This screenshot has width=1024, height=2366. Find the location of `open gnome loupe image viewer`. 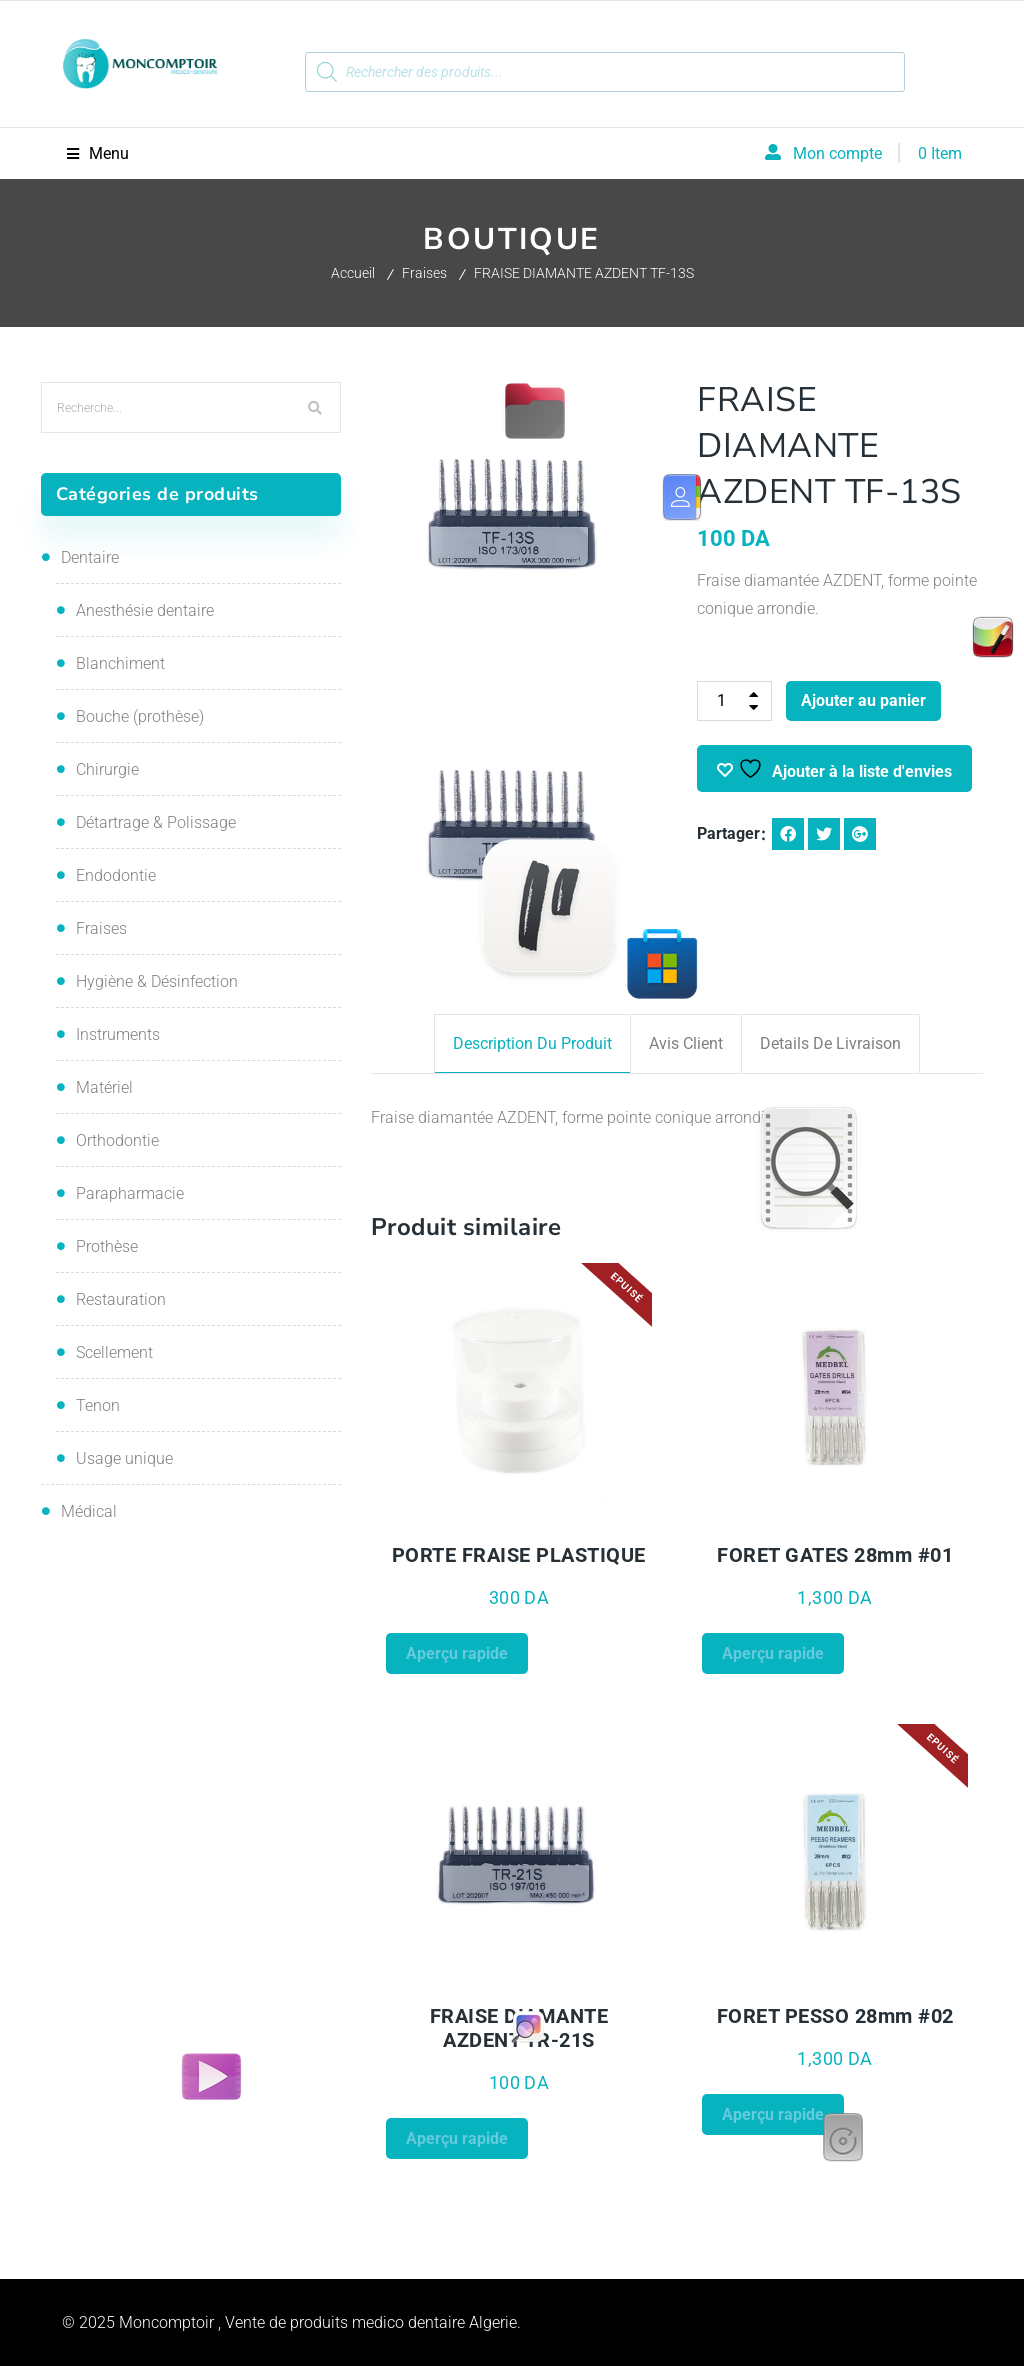

open gnome loupe image viewer is located at coordinates (528, 2026).